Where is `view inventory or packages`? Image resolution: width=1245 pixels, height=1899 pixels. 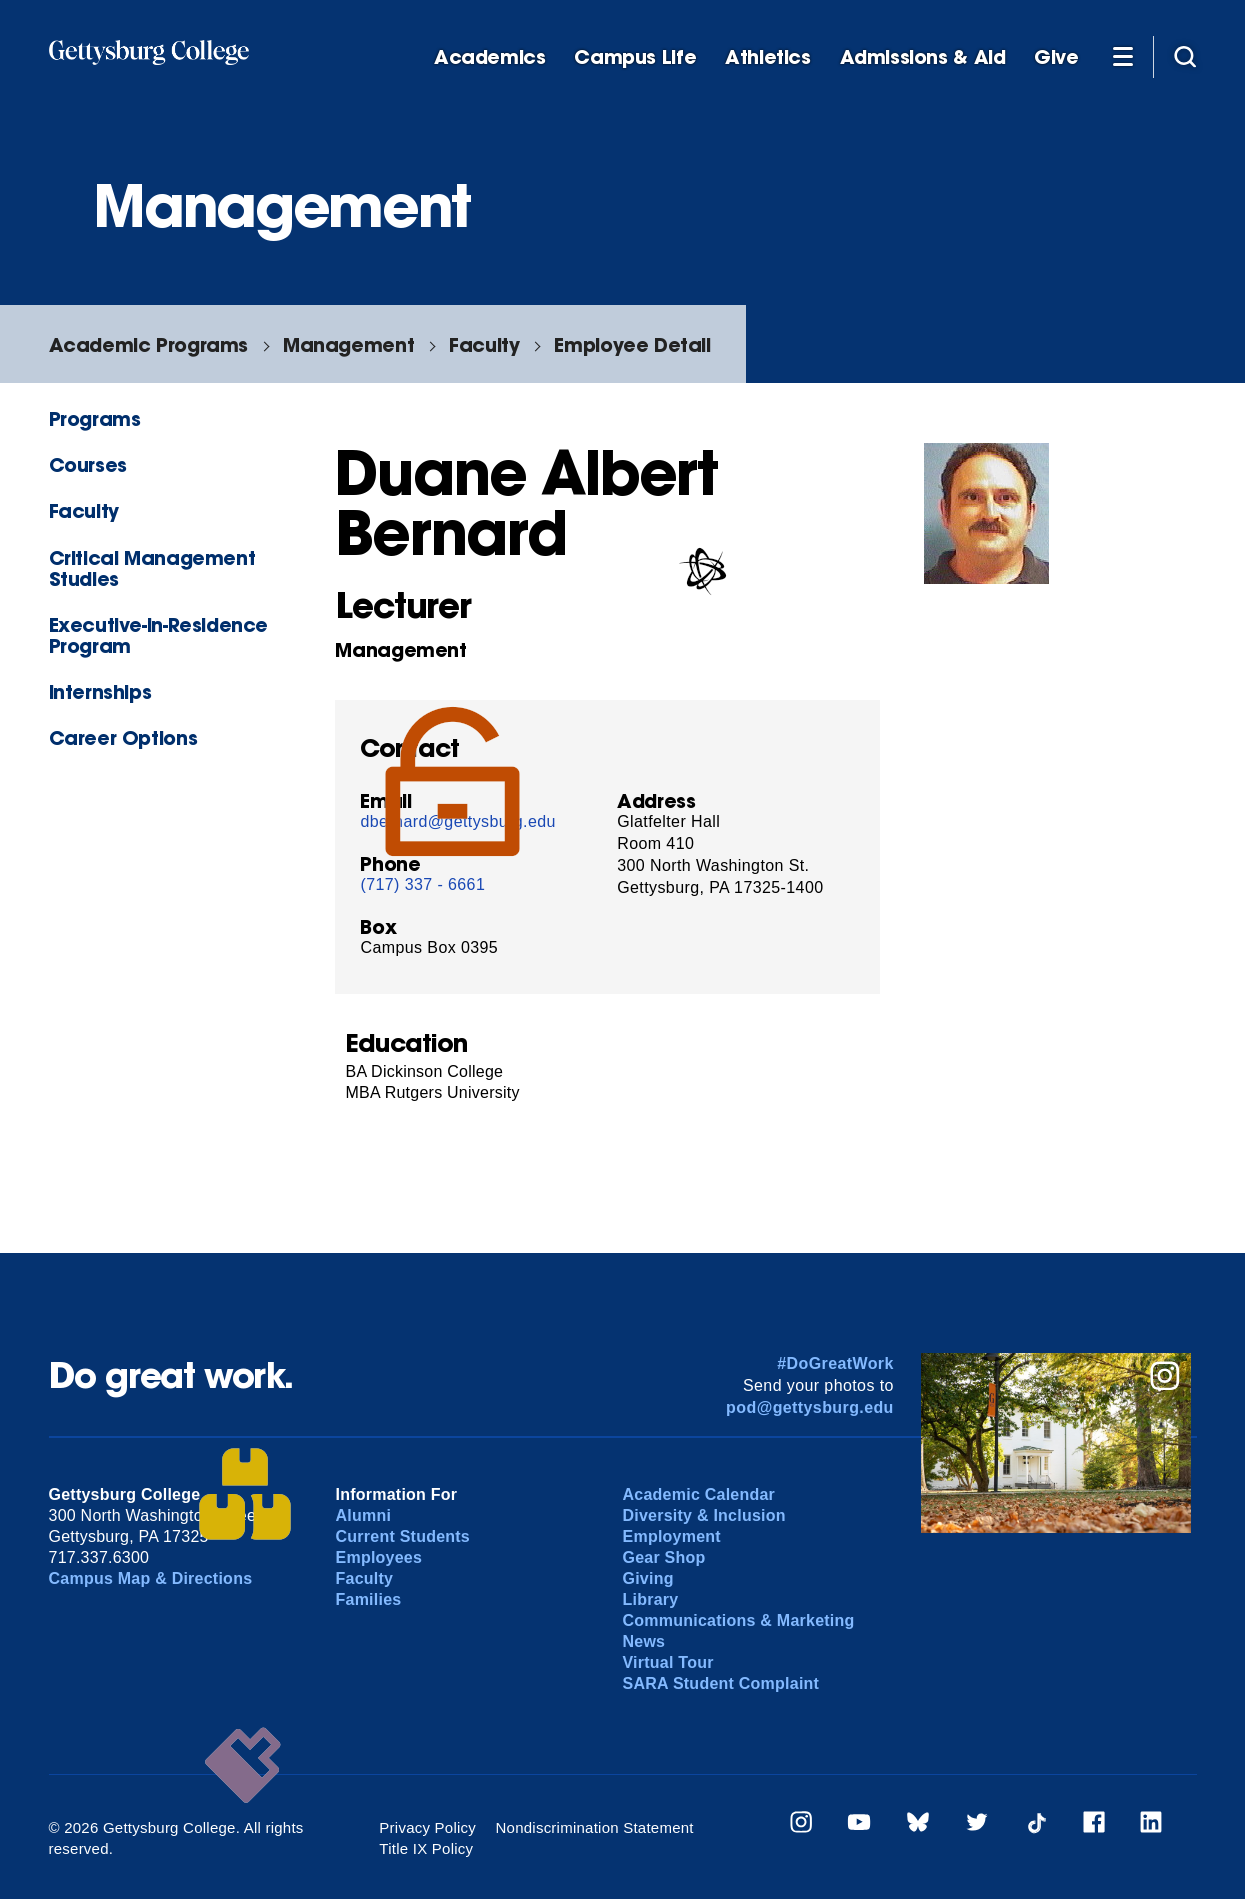
view inventory or packages is located at coordinates (245, 1494).